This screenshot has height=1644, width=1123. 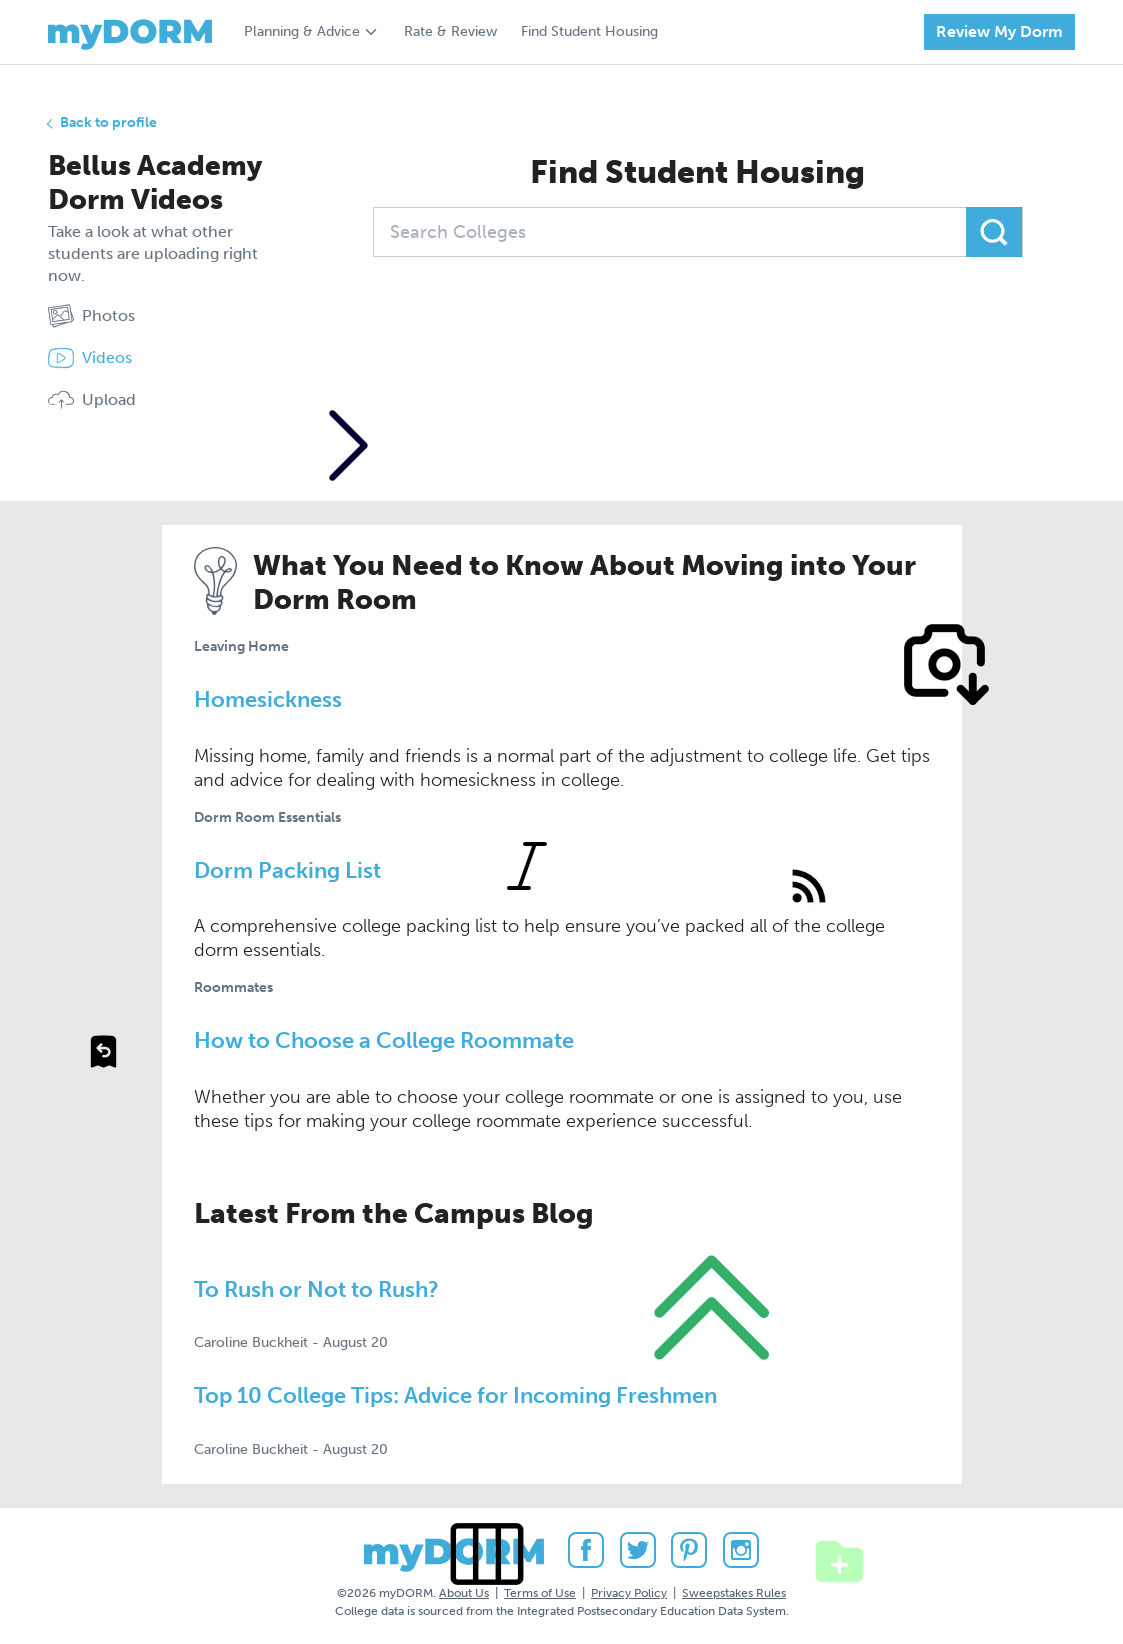 I want to click on subscribe to RSS feed, so click(x=809, y=885).